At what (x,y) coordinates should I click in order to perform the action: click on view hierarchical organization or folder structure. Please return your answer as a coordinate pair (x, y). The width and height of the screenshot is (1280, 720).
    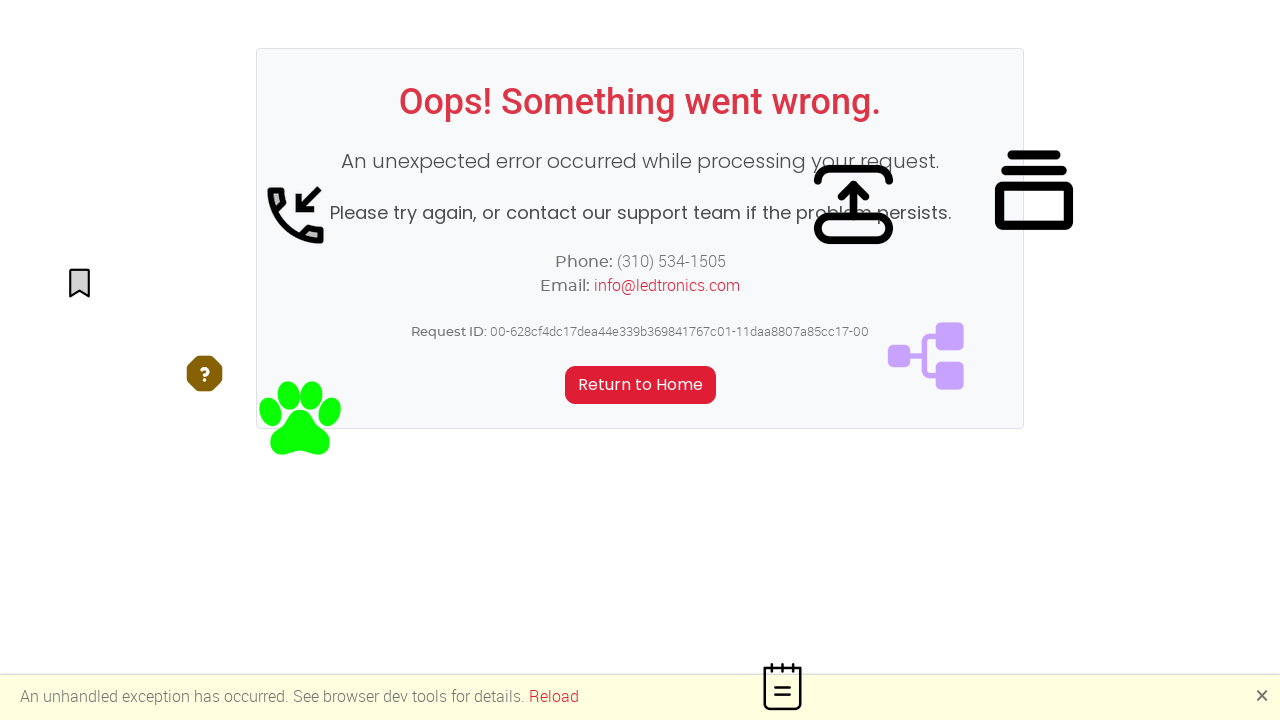
    Looking at the image, I should click on (930, 356).